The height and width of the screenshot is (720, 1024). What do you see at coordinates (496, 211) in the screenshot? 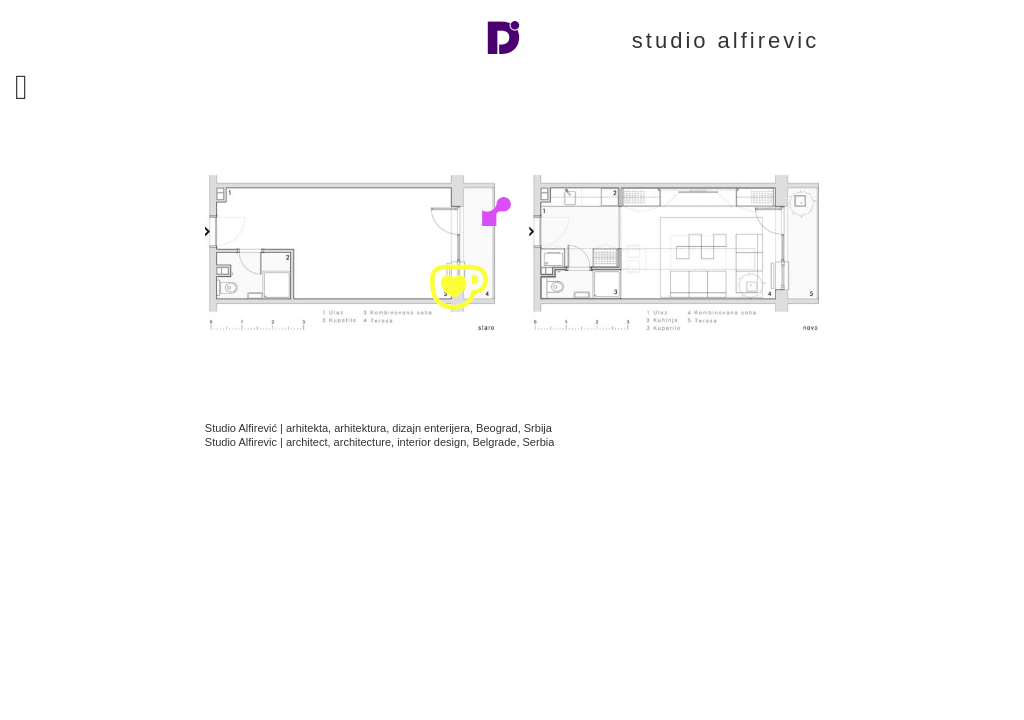
I see `render cloud platform logo` at bounding box center [496, 211].